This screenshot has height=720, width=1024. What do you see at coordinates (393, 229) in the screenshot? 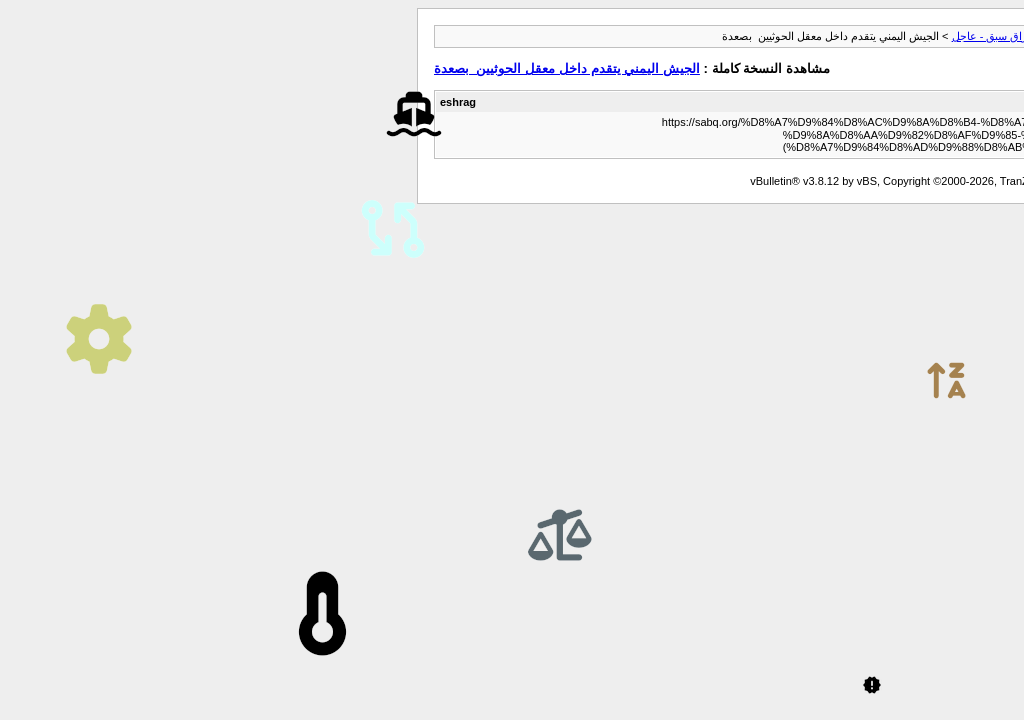
I see `view code differences between branches` at bounding box center [393, 229].